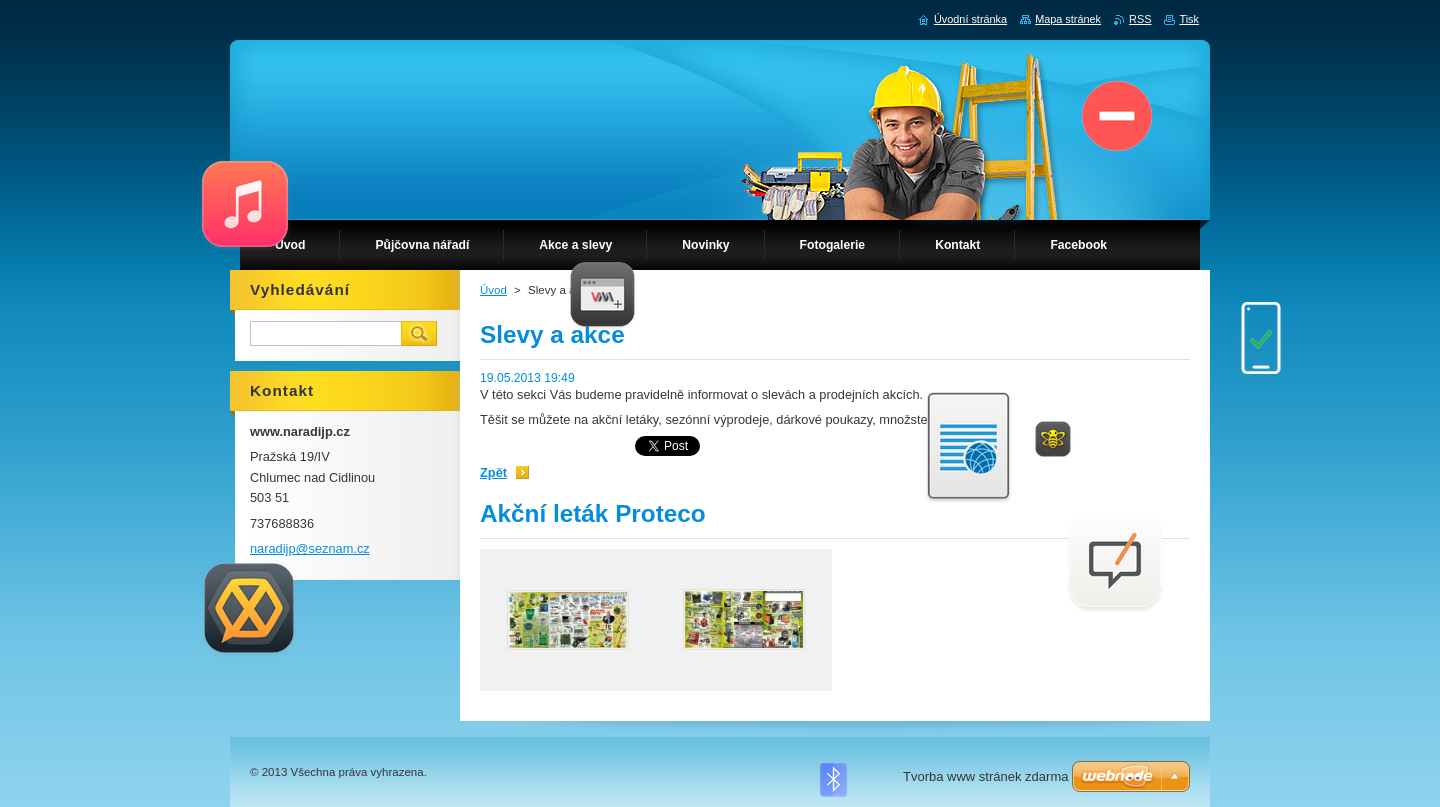 The image size is (1440, 807). I want to click on open openboard app, so click(1115, 561).